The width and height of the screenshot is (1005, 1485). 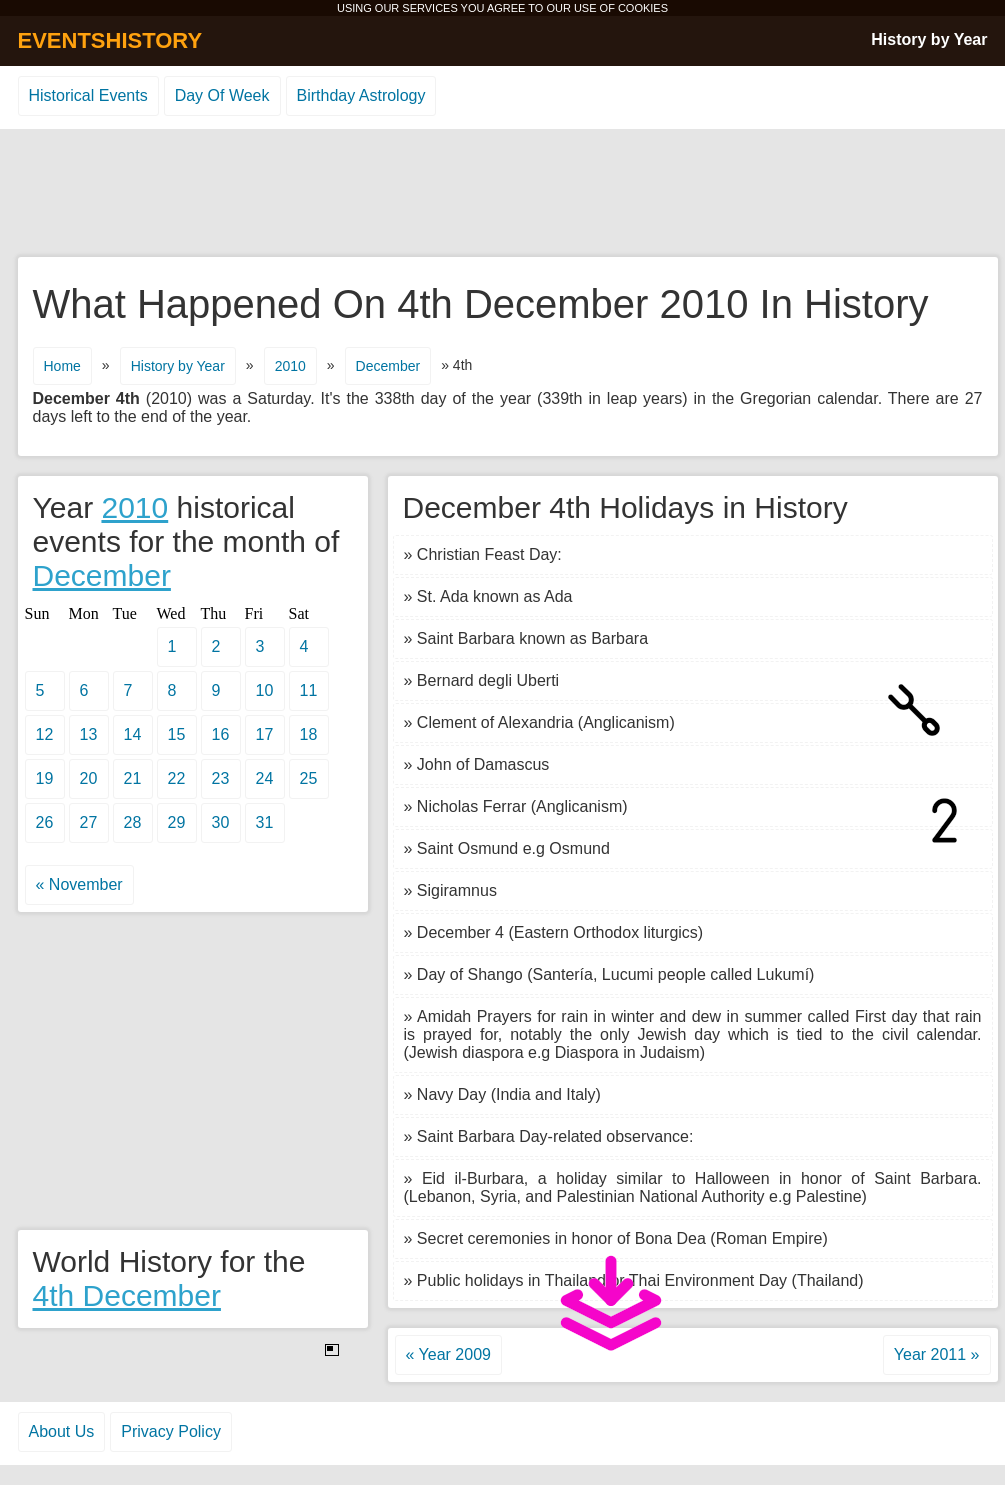 What do you see at coordinates (944, 820) in the screenshot?
I see `indicates step 2 in a multi-step process` at bounding box center [944, 820].